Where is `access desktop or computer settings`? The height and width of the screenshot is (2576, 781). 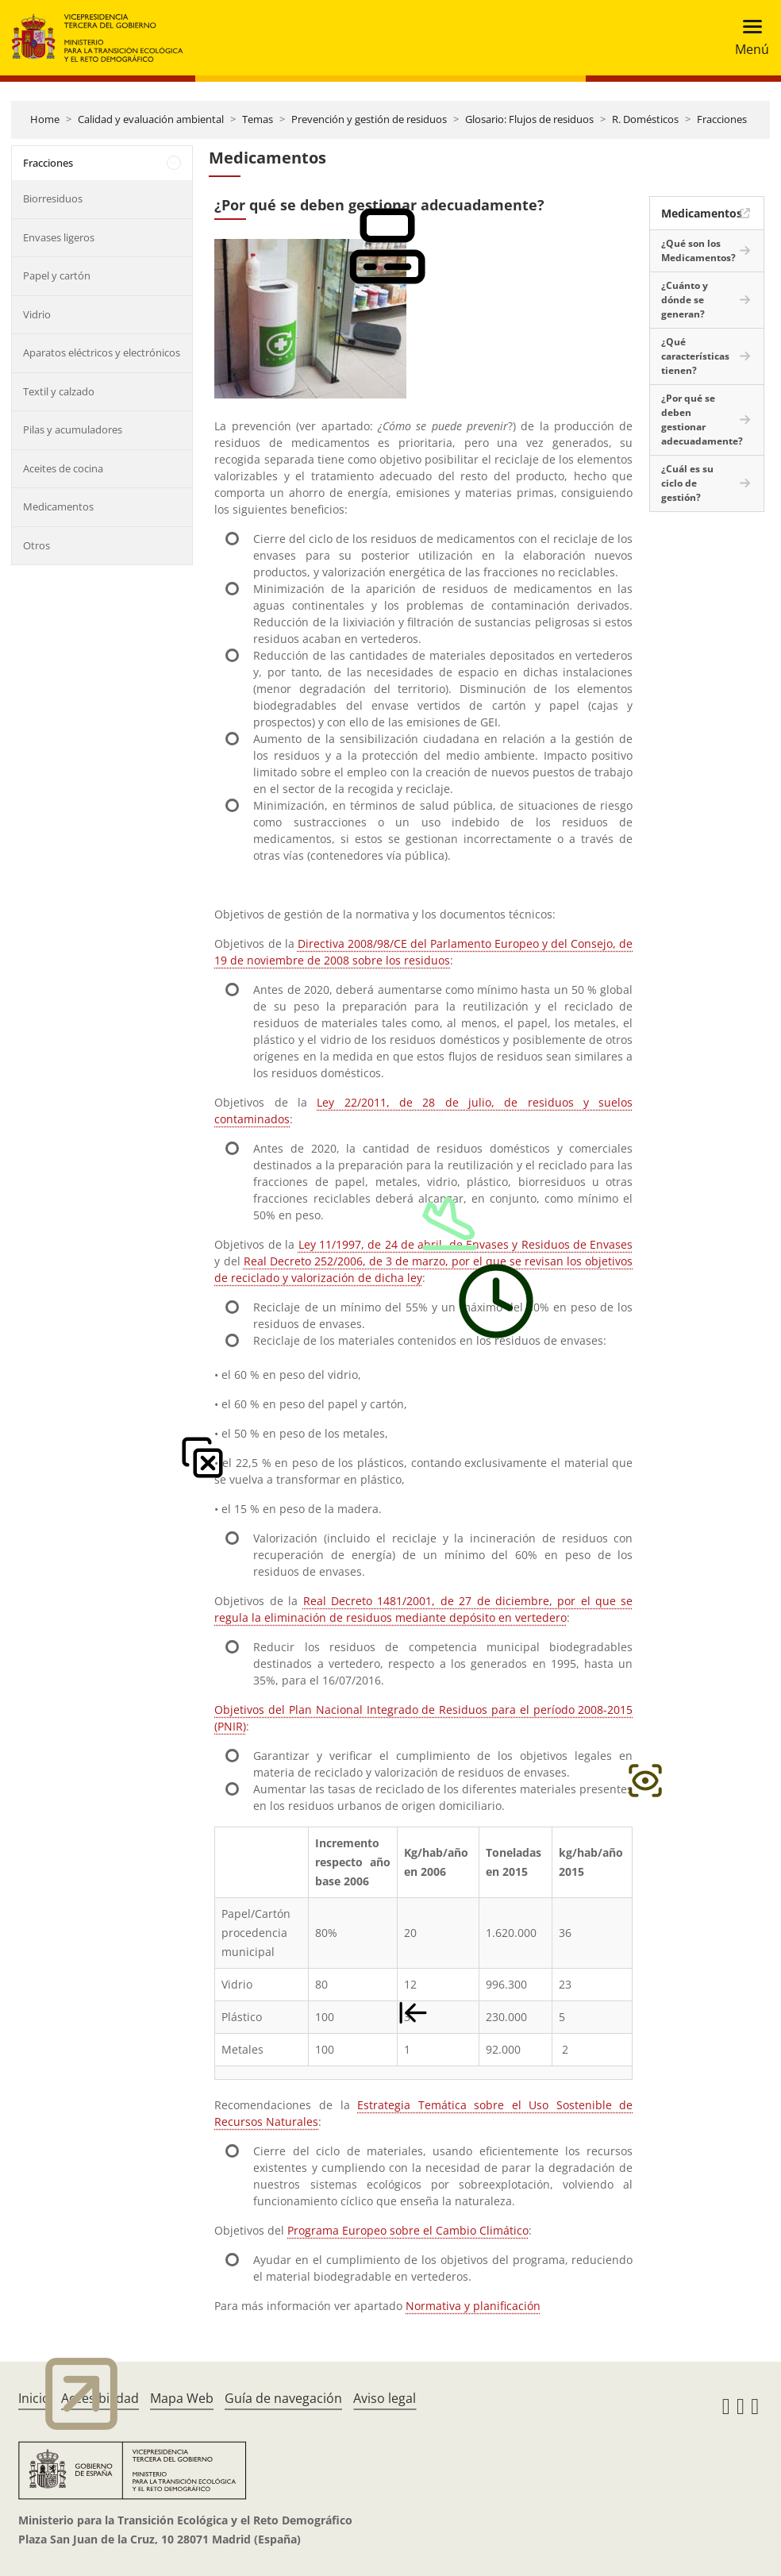
access desktop or computer settings is located at coordinates (387, 246).